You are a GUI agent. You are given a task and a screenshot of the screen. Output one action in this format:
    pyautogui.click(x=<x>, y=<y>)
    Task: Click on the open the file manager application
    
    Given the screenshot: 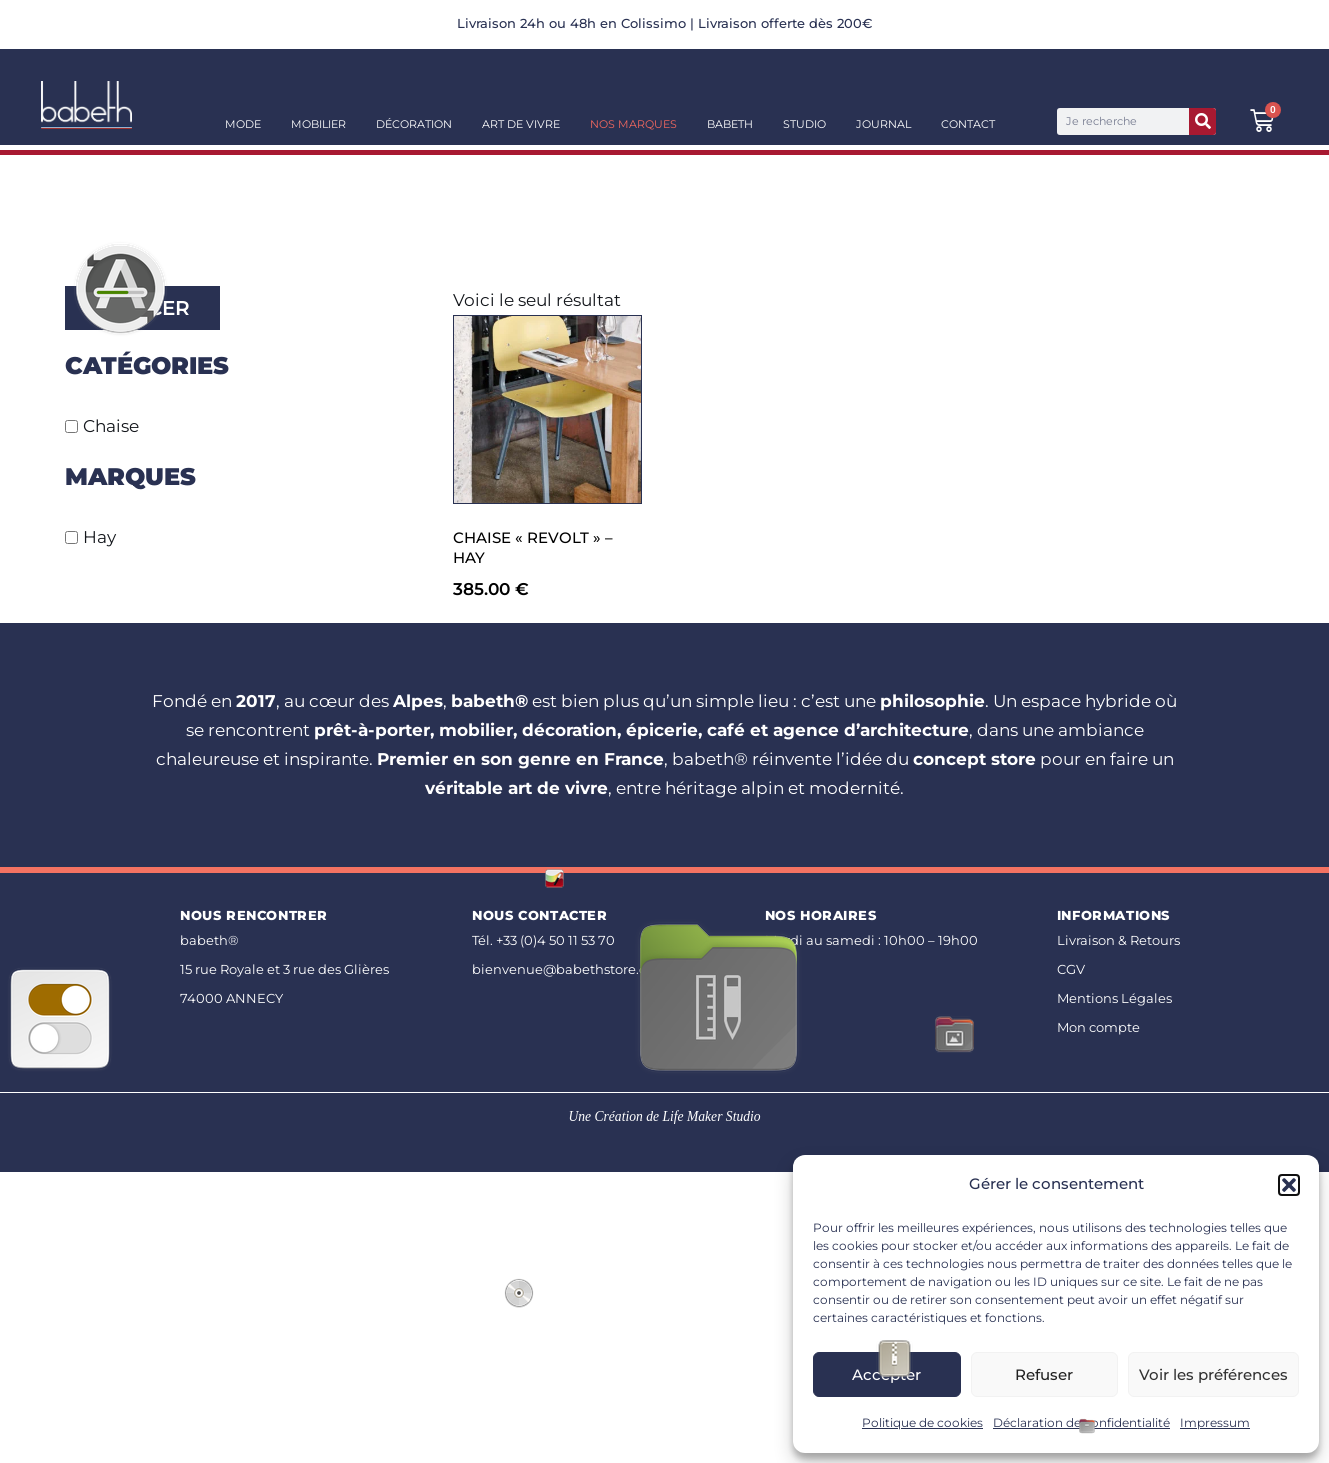 What is the action you would take?
    pyautogui.click(x=1087, y=1426)
    